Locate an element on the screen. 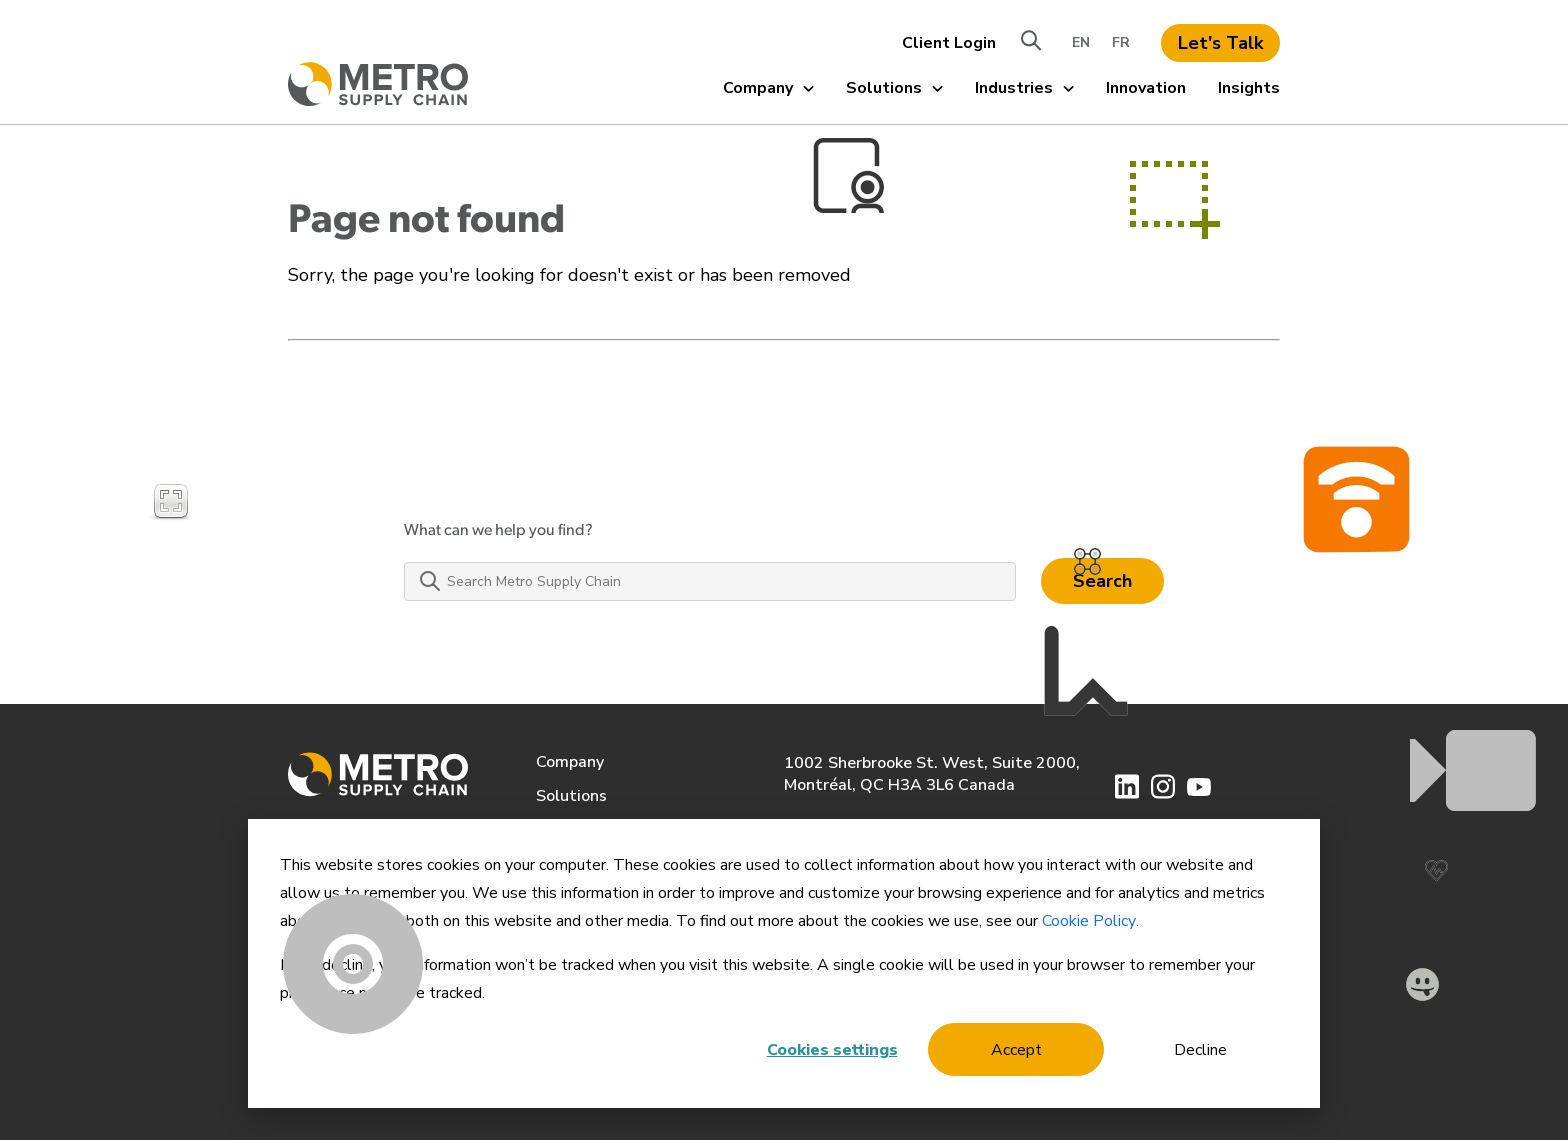 The image size is (1568, 1140). launch the nibbles snake game is located at coordinates (1086, 674).